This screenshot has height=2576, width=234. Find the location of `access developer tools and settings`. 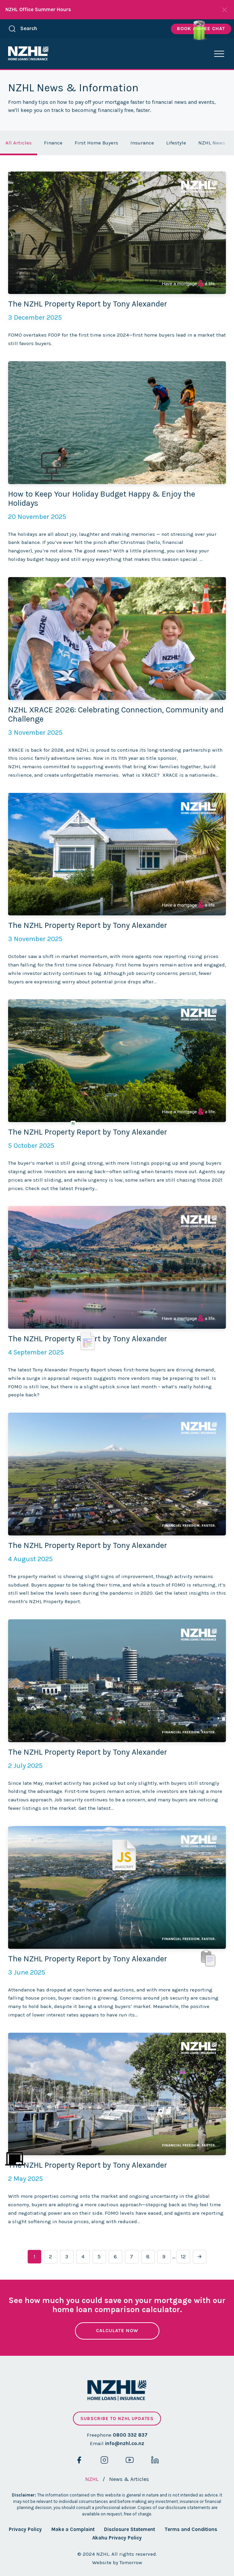

access developer tools and settings is located at coordinates (87, 1341).